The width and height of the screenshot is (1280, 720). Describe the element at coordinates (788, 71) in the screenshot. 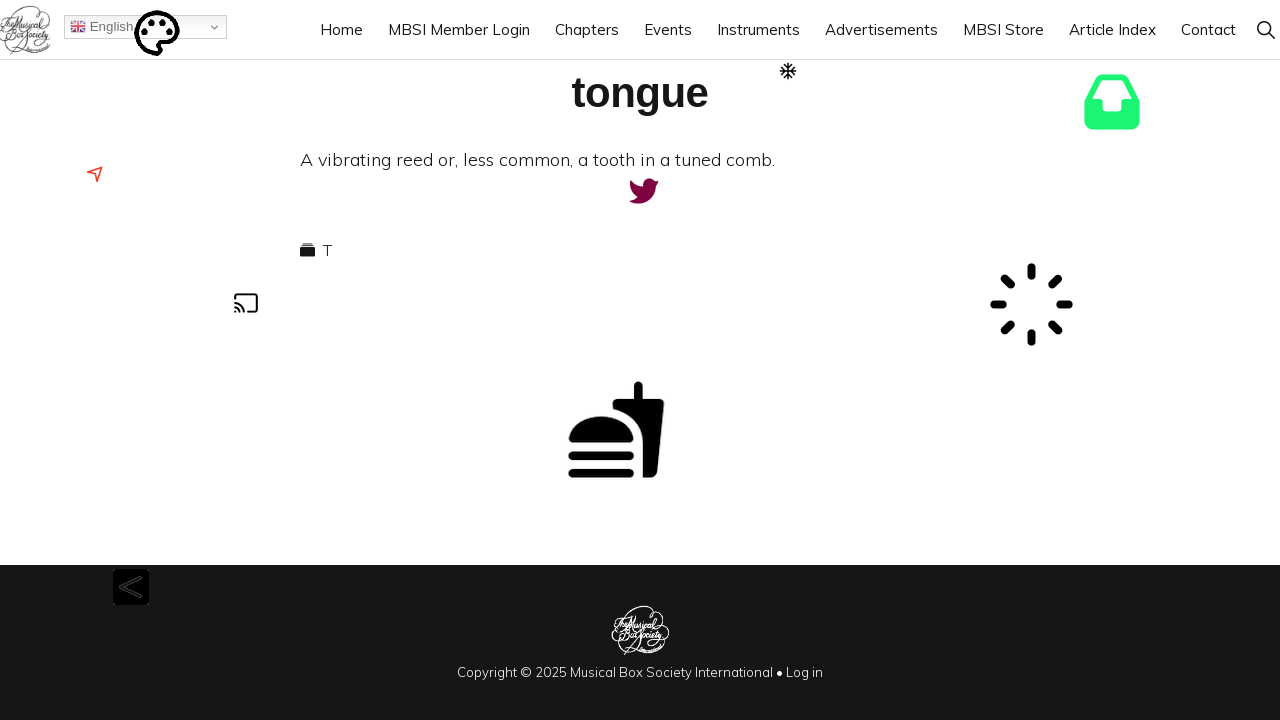

I see `toggle air conditioning or cooling settings` at that location.